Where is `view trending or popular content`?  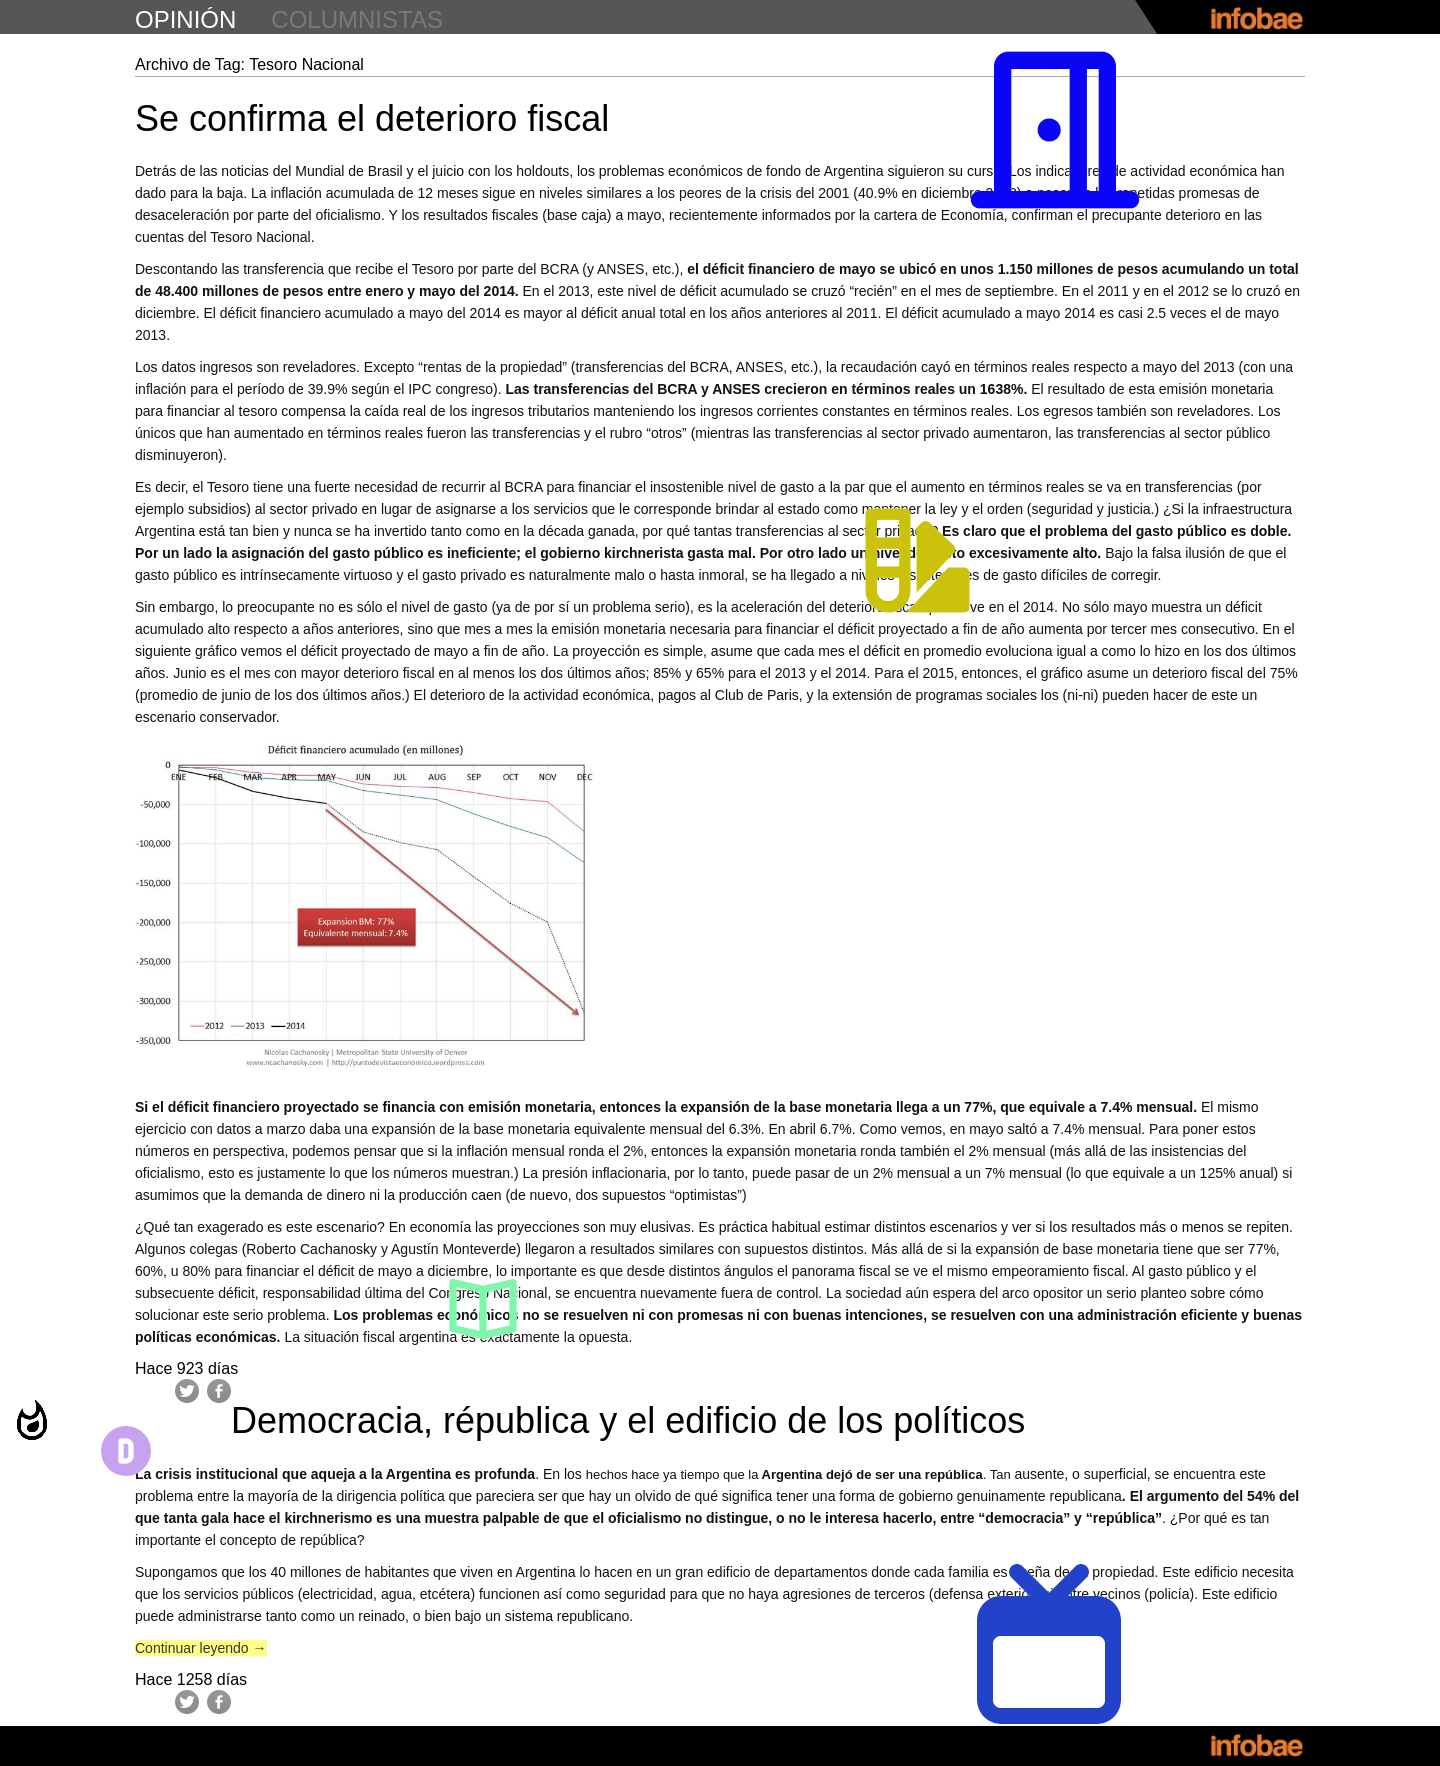
view trending or popular content is located at coordinates (32, 1421).